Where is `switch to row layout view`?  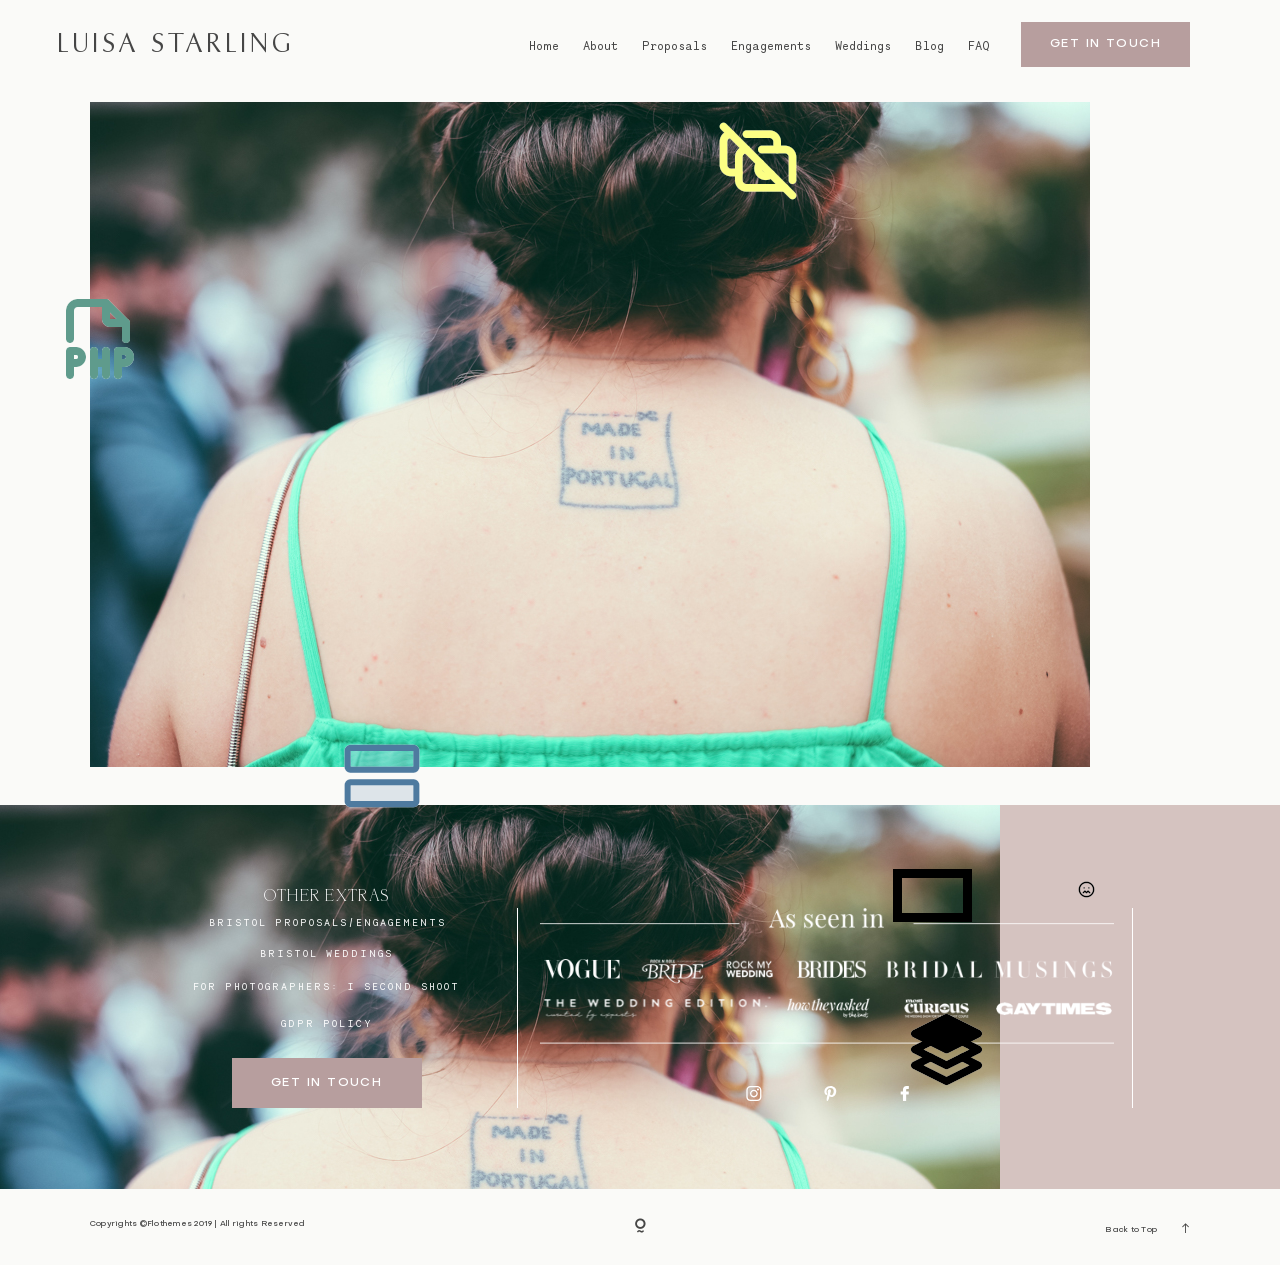 switch to row layout view is located at coordinates (382, 776).